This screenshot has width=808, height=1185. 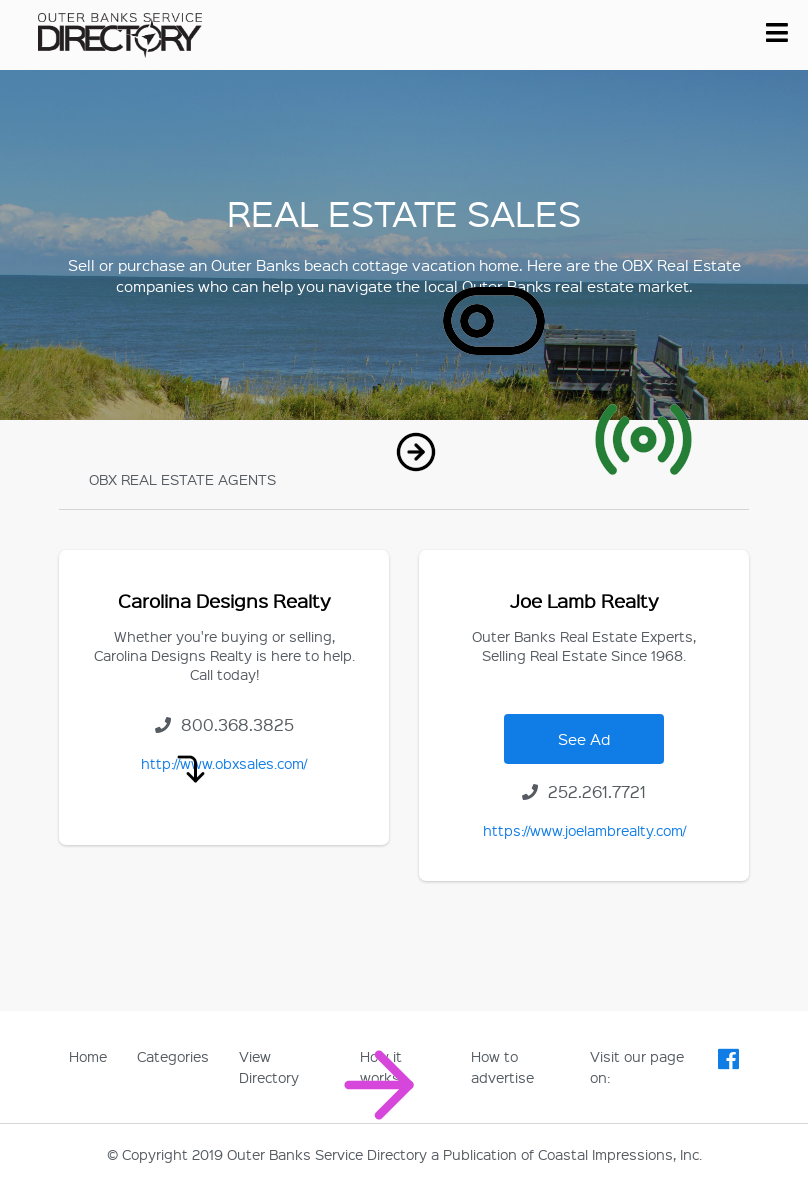 I want to click on toggle switch in off position, so click(x=494, y=321).